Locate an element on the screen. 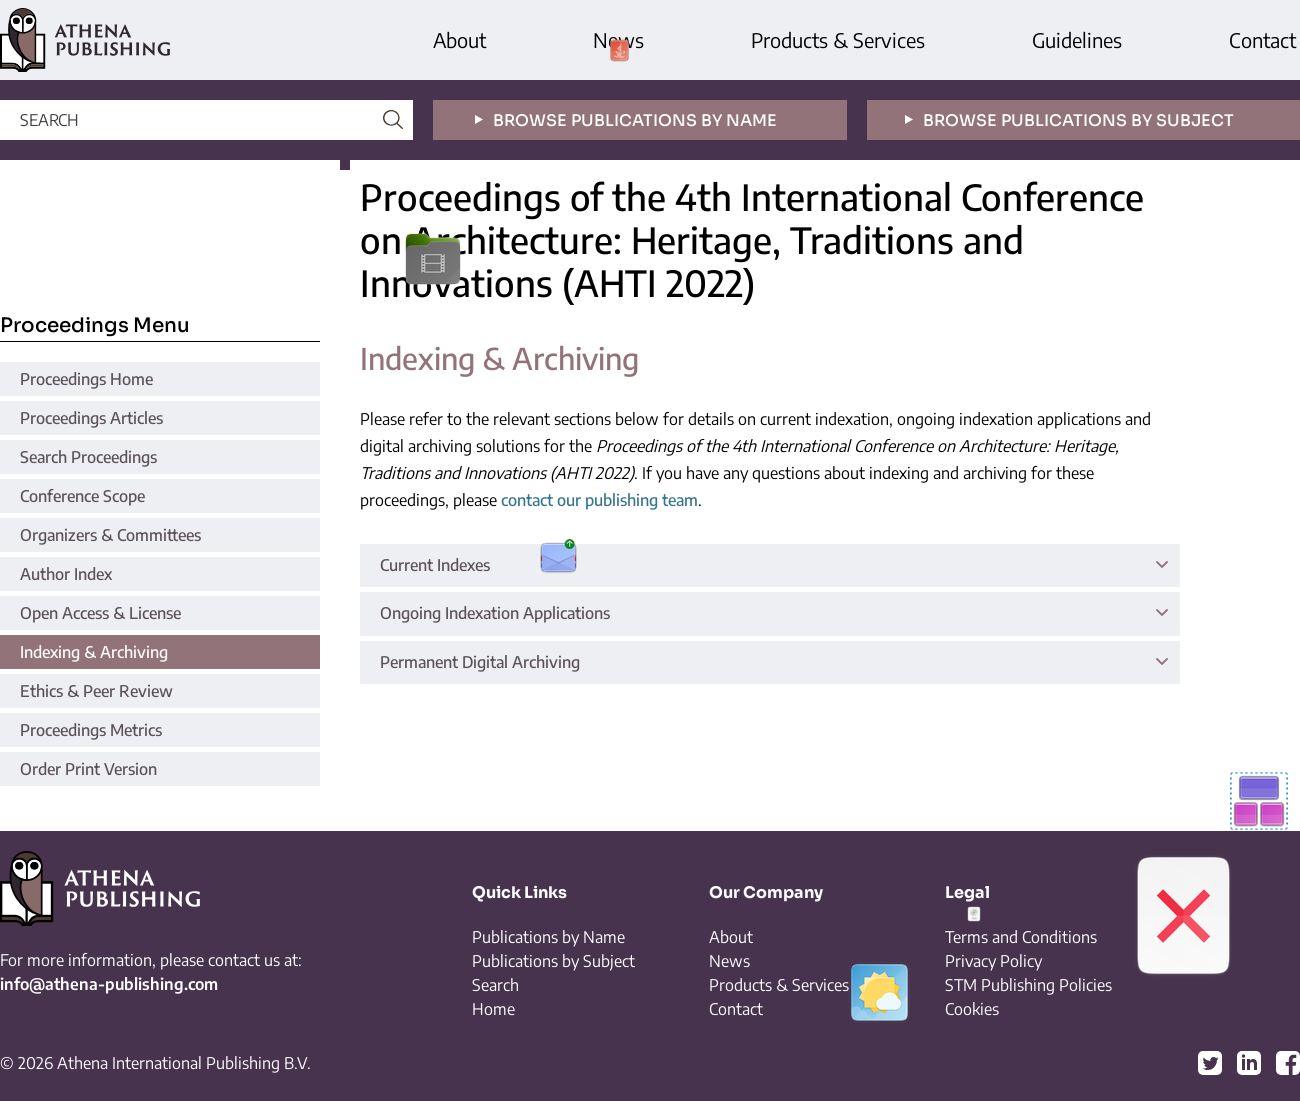 This screenshot has width=1300, height=1101. open your videos folder is located at coordinates (433, 259).